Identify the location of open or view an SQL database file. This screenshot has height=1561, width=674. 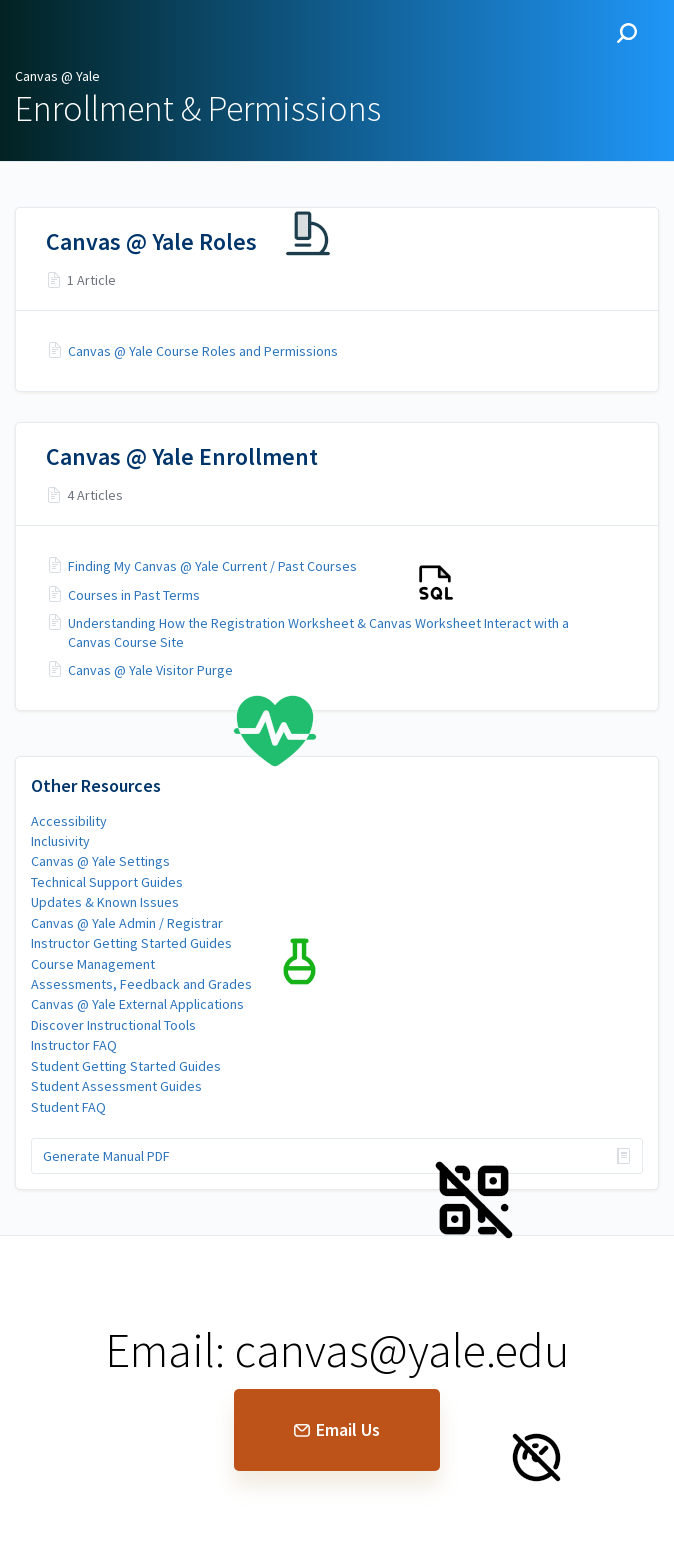
(435, 584).